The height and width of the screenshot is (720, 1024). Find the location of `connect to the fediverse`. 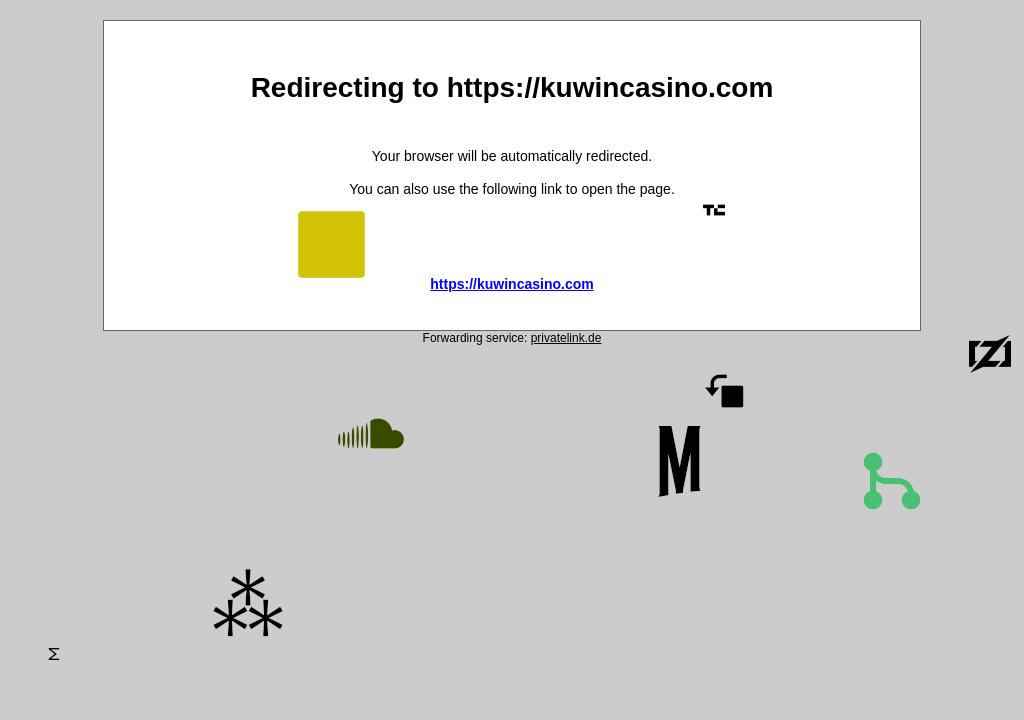

connect to the fediverse is located at coordinates (248, 604).